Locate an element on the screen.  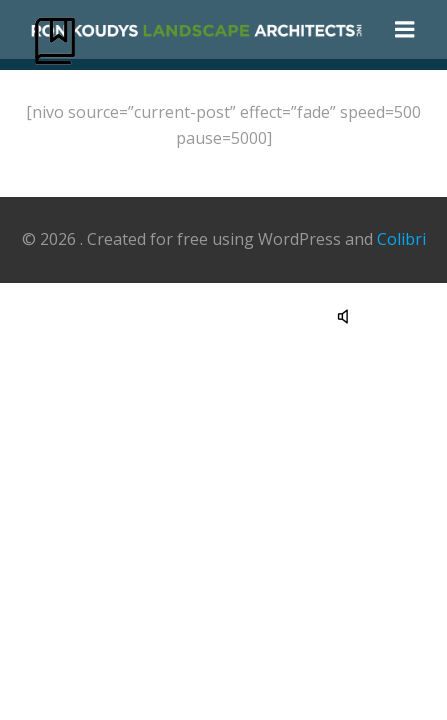
speaker with no audio output is located at coordinates (345, 316).